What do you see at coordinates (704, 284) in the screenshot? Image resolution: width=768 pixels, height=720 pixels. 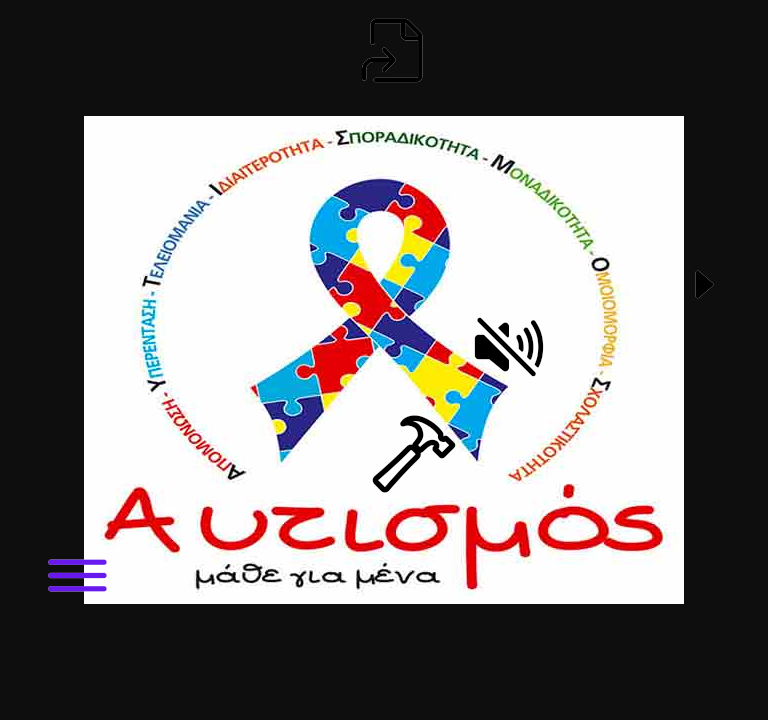 I see `play media or start playback` at bounding box center [704, 284].